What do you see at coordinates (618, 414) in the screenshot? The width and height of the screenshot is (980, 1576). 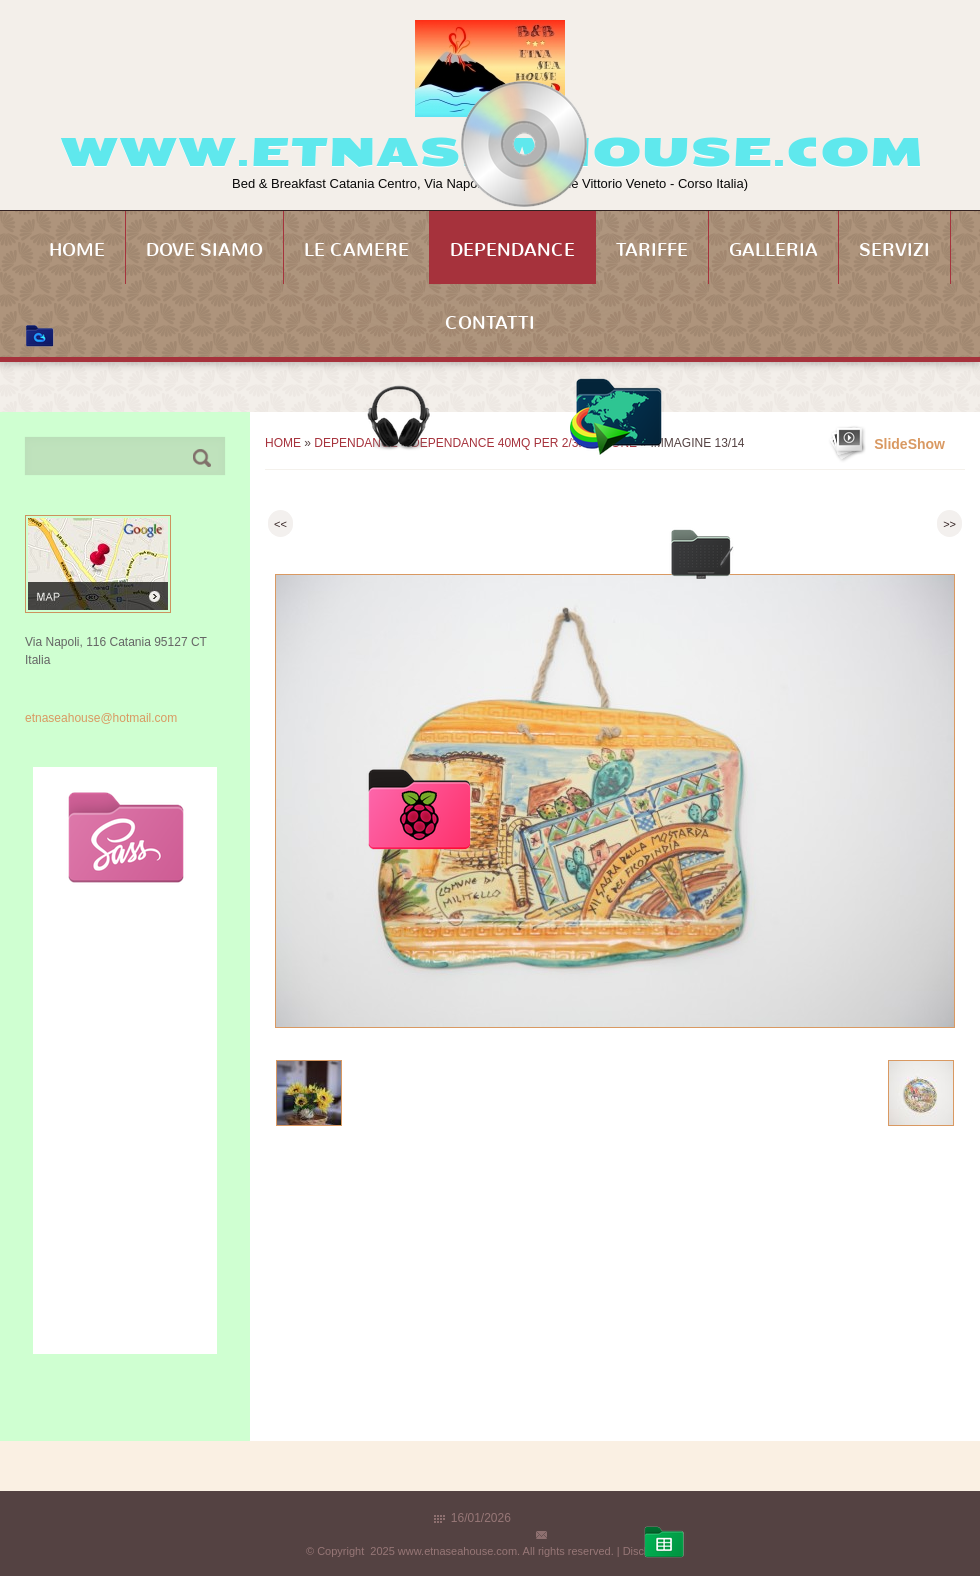 I see `open internet download manager files folder` at bounding box center [618, 414].